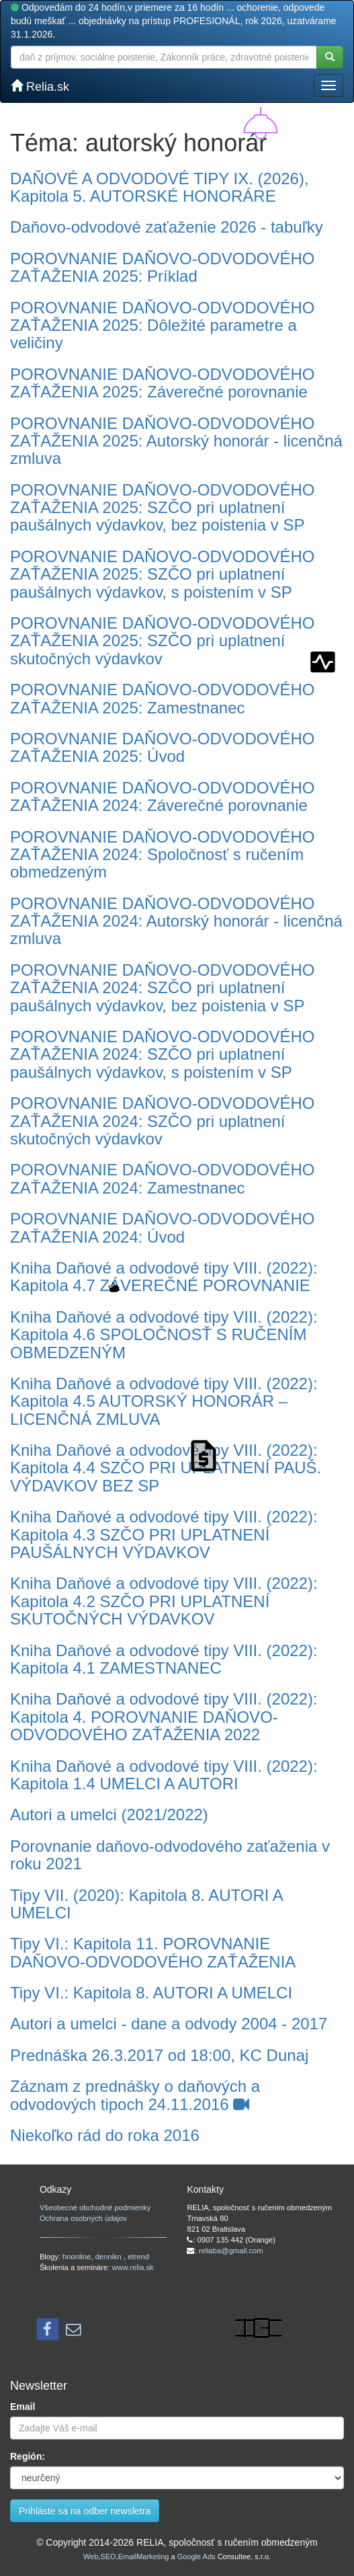 This screenshot has width=354, height=2576. I want to click on view health or heart rate data, so click(322, 662).